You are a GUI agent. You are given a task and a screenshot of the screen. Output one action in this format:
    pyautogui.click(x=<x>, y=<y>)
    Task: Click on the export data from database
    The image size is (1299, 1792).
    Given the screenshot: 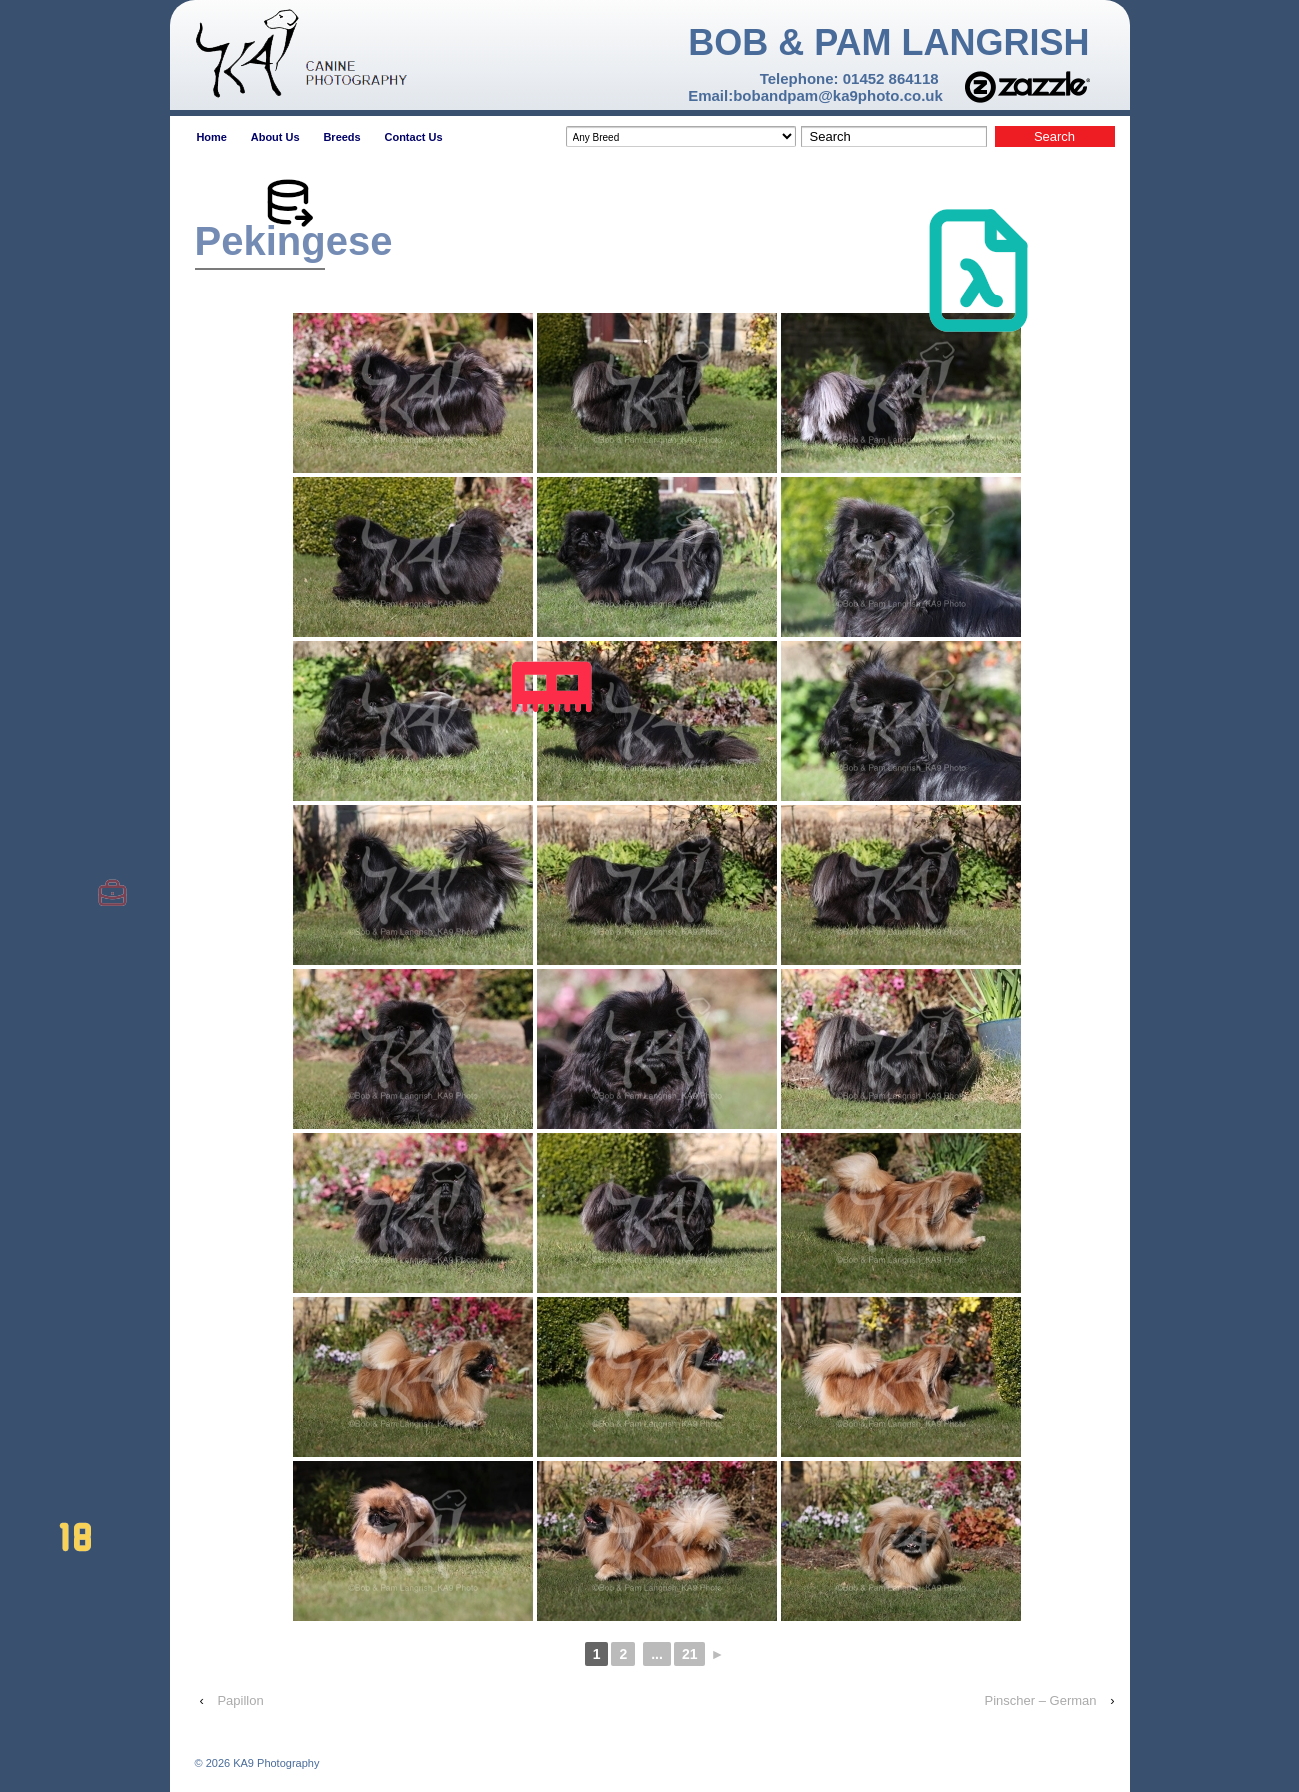 What is the action you would take?
    pyautogui.click(x=288, y=202)
    